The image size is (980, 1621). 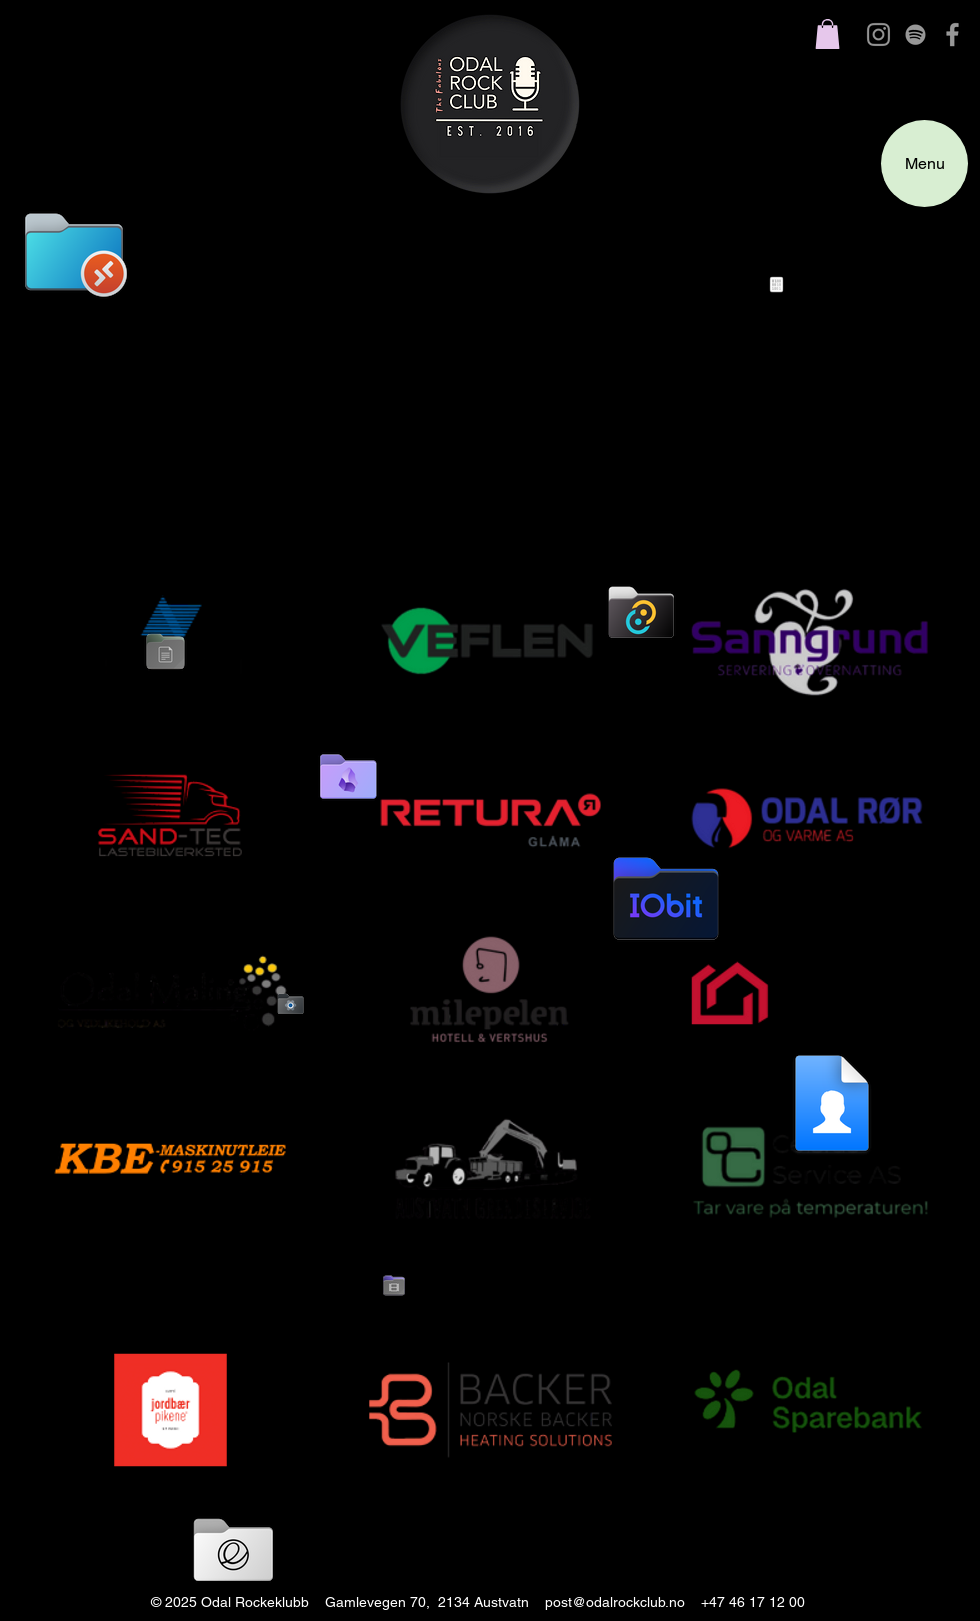 What do you see at coordinates (641, 614) in the screenshot?
I see `open tauri project folder` at bounding box center [641, 614].